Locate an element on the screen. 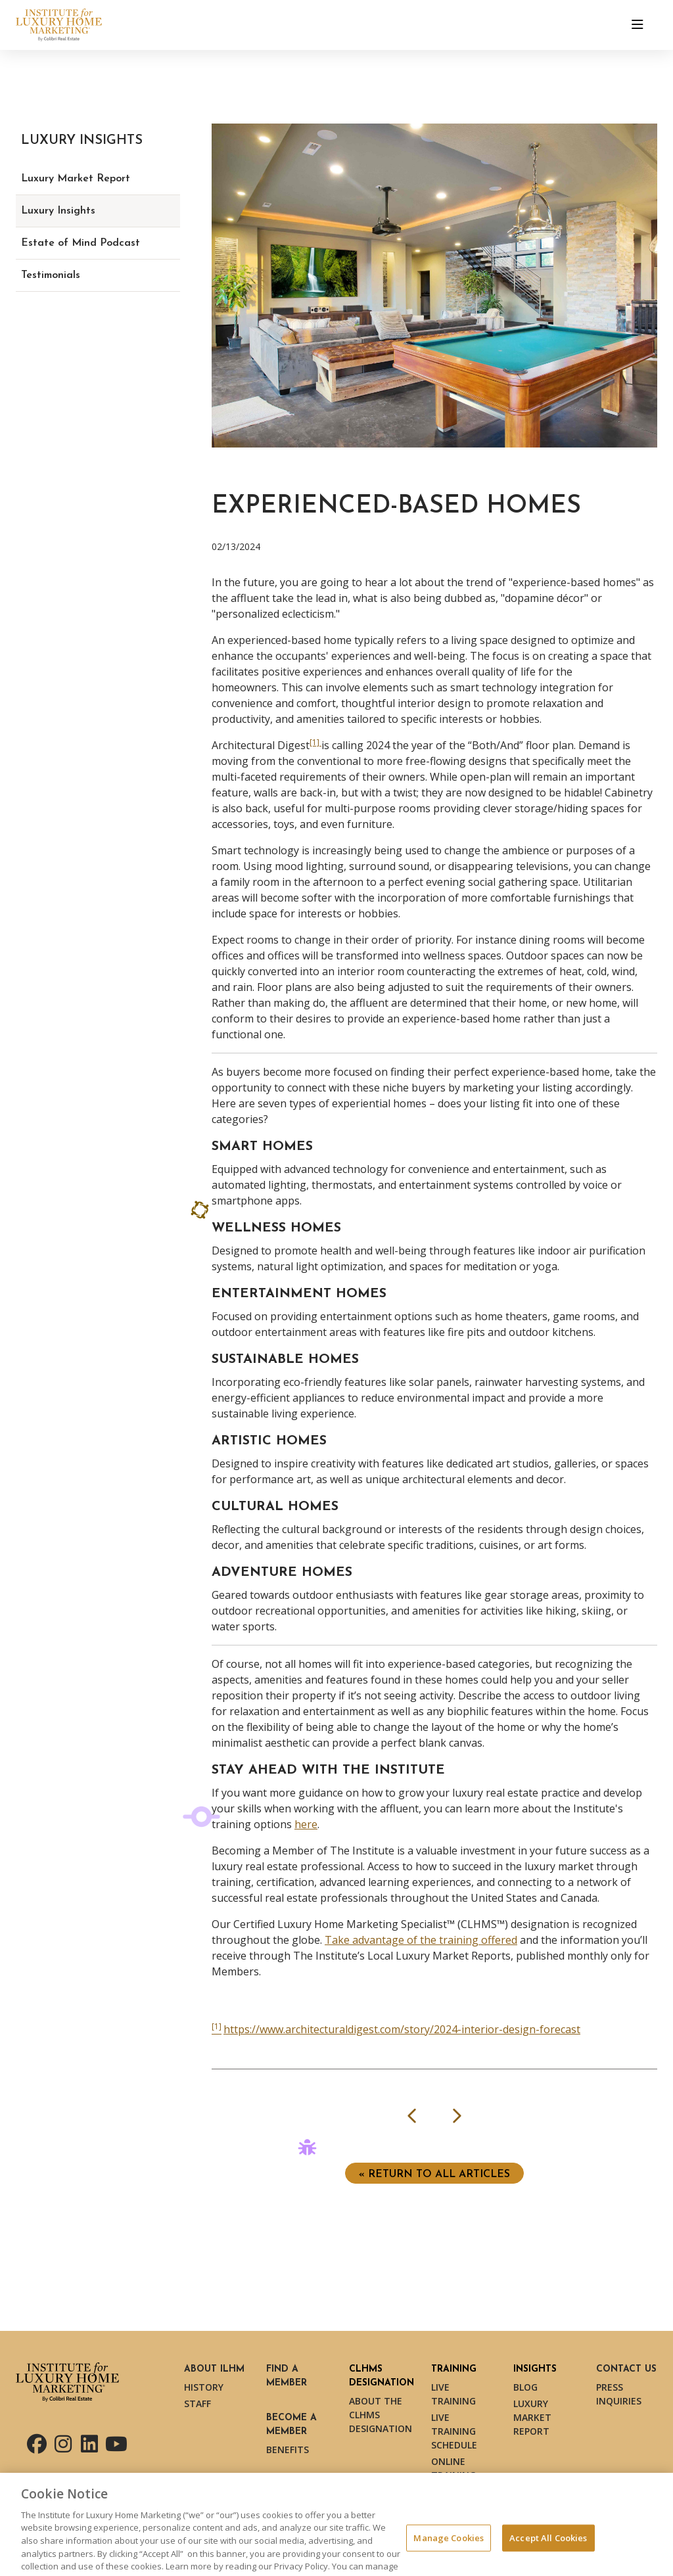  hornbill brand logo is located at coordinates (200, 1210).